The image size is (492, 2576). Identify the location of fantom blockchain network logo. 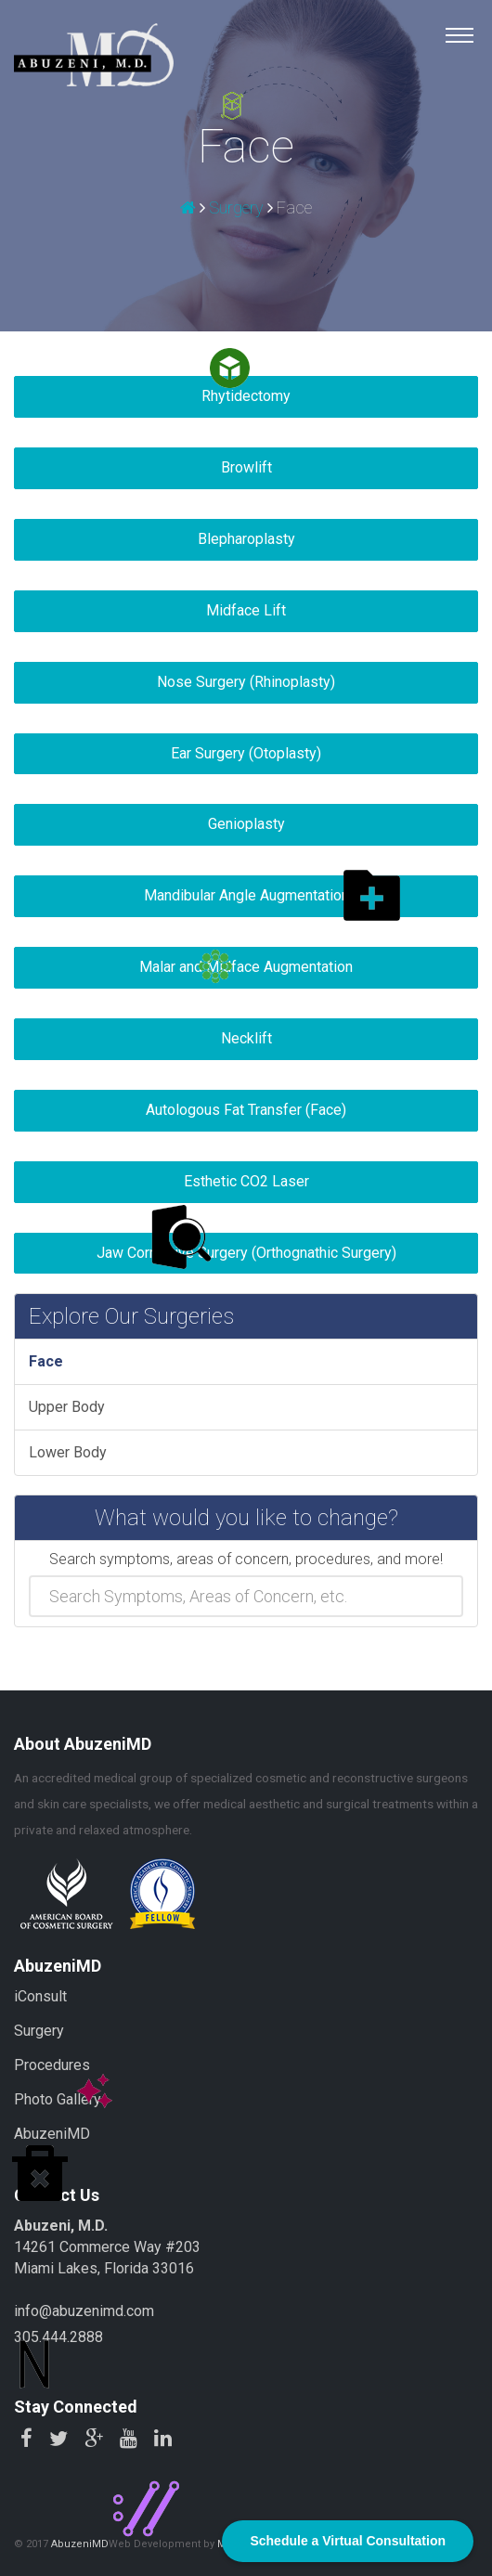
(232, 106).